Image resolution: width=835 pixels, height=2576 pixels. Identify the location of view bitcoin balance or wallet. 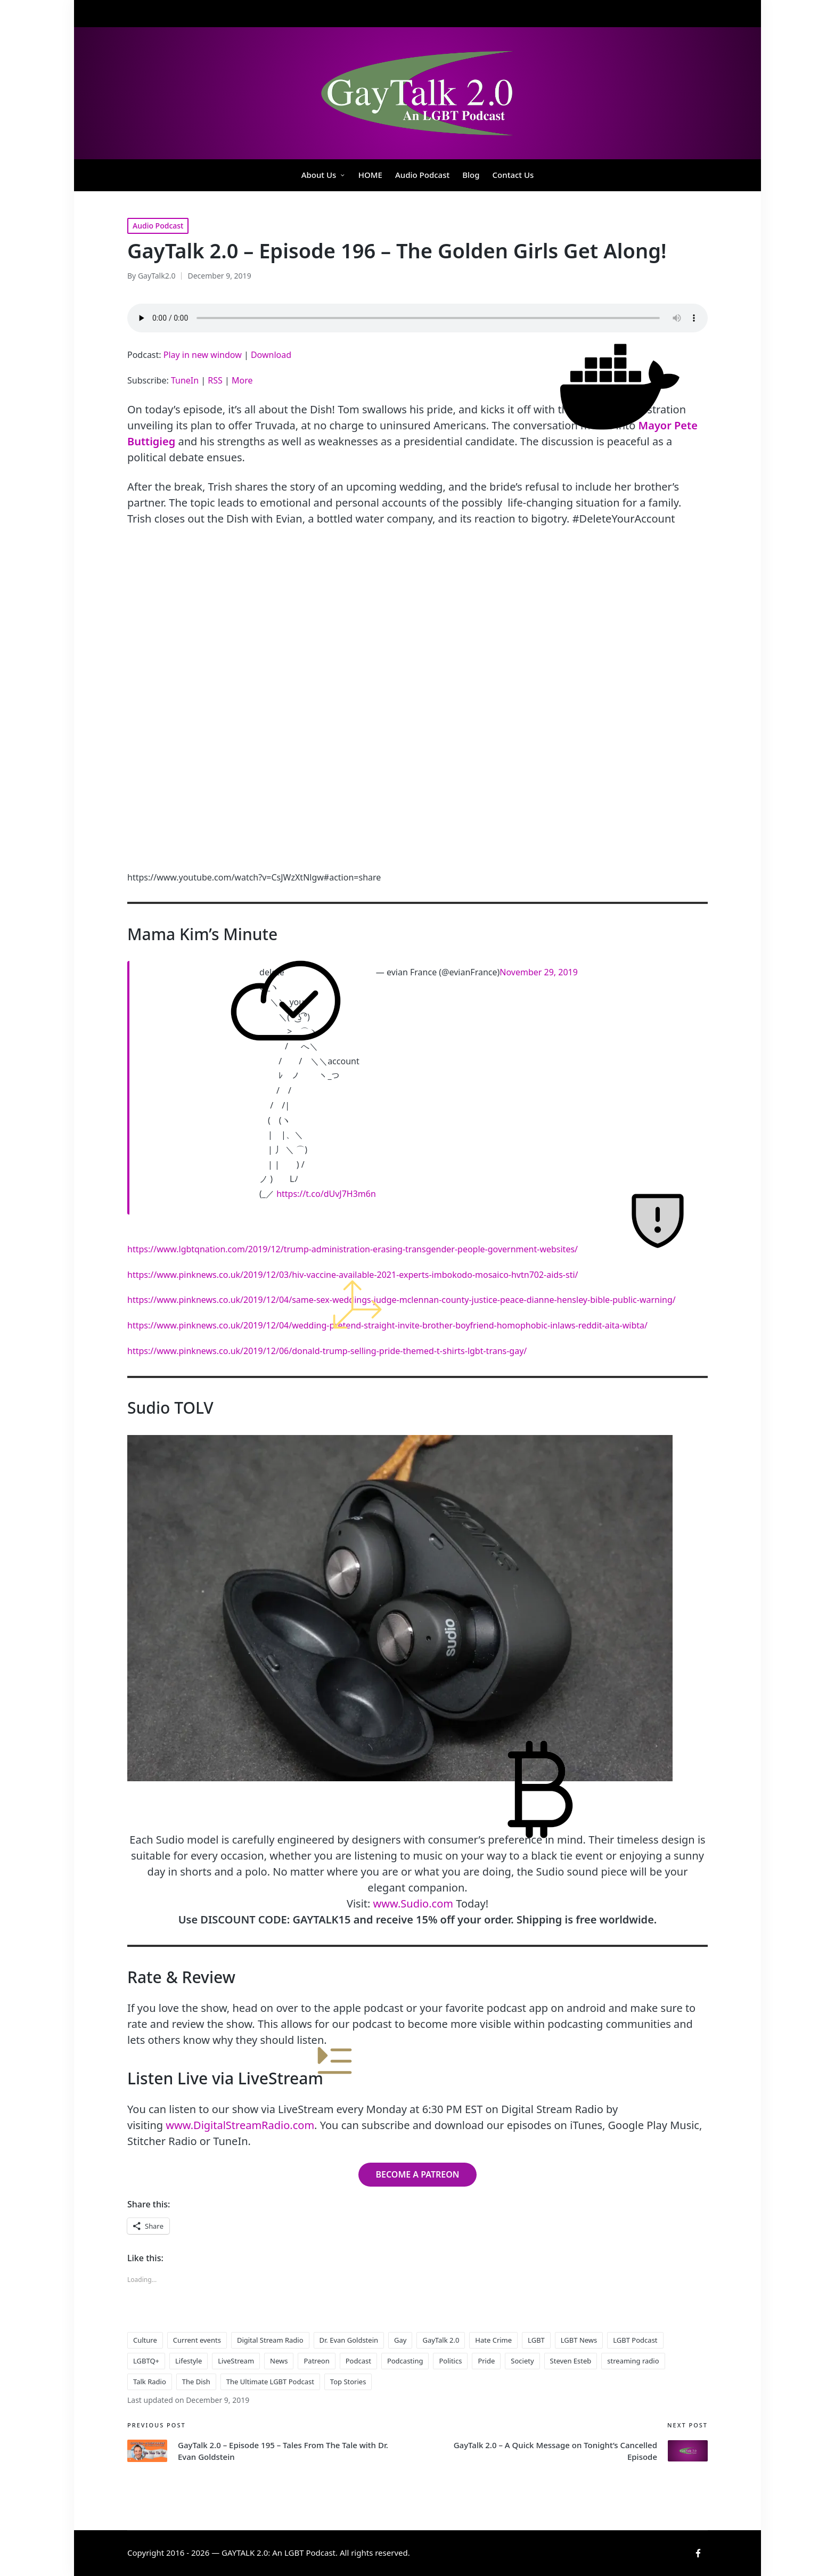
(536, 1791).